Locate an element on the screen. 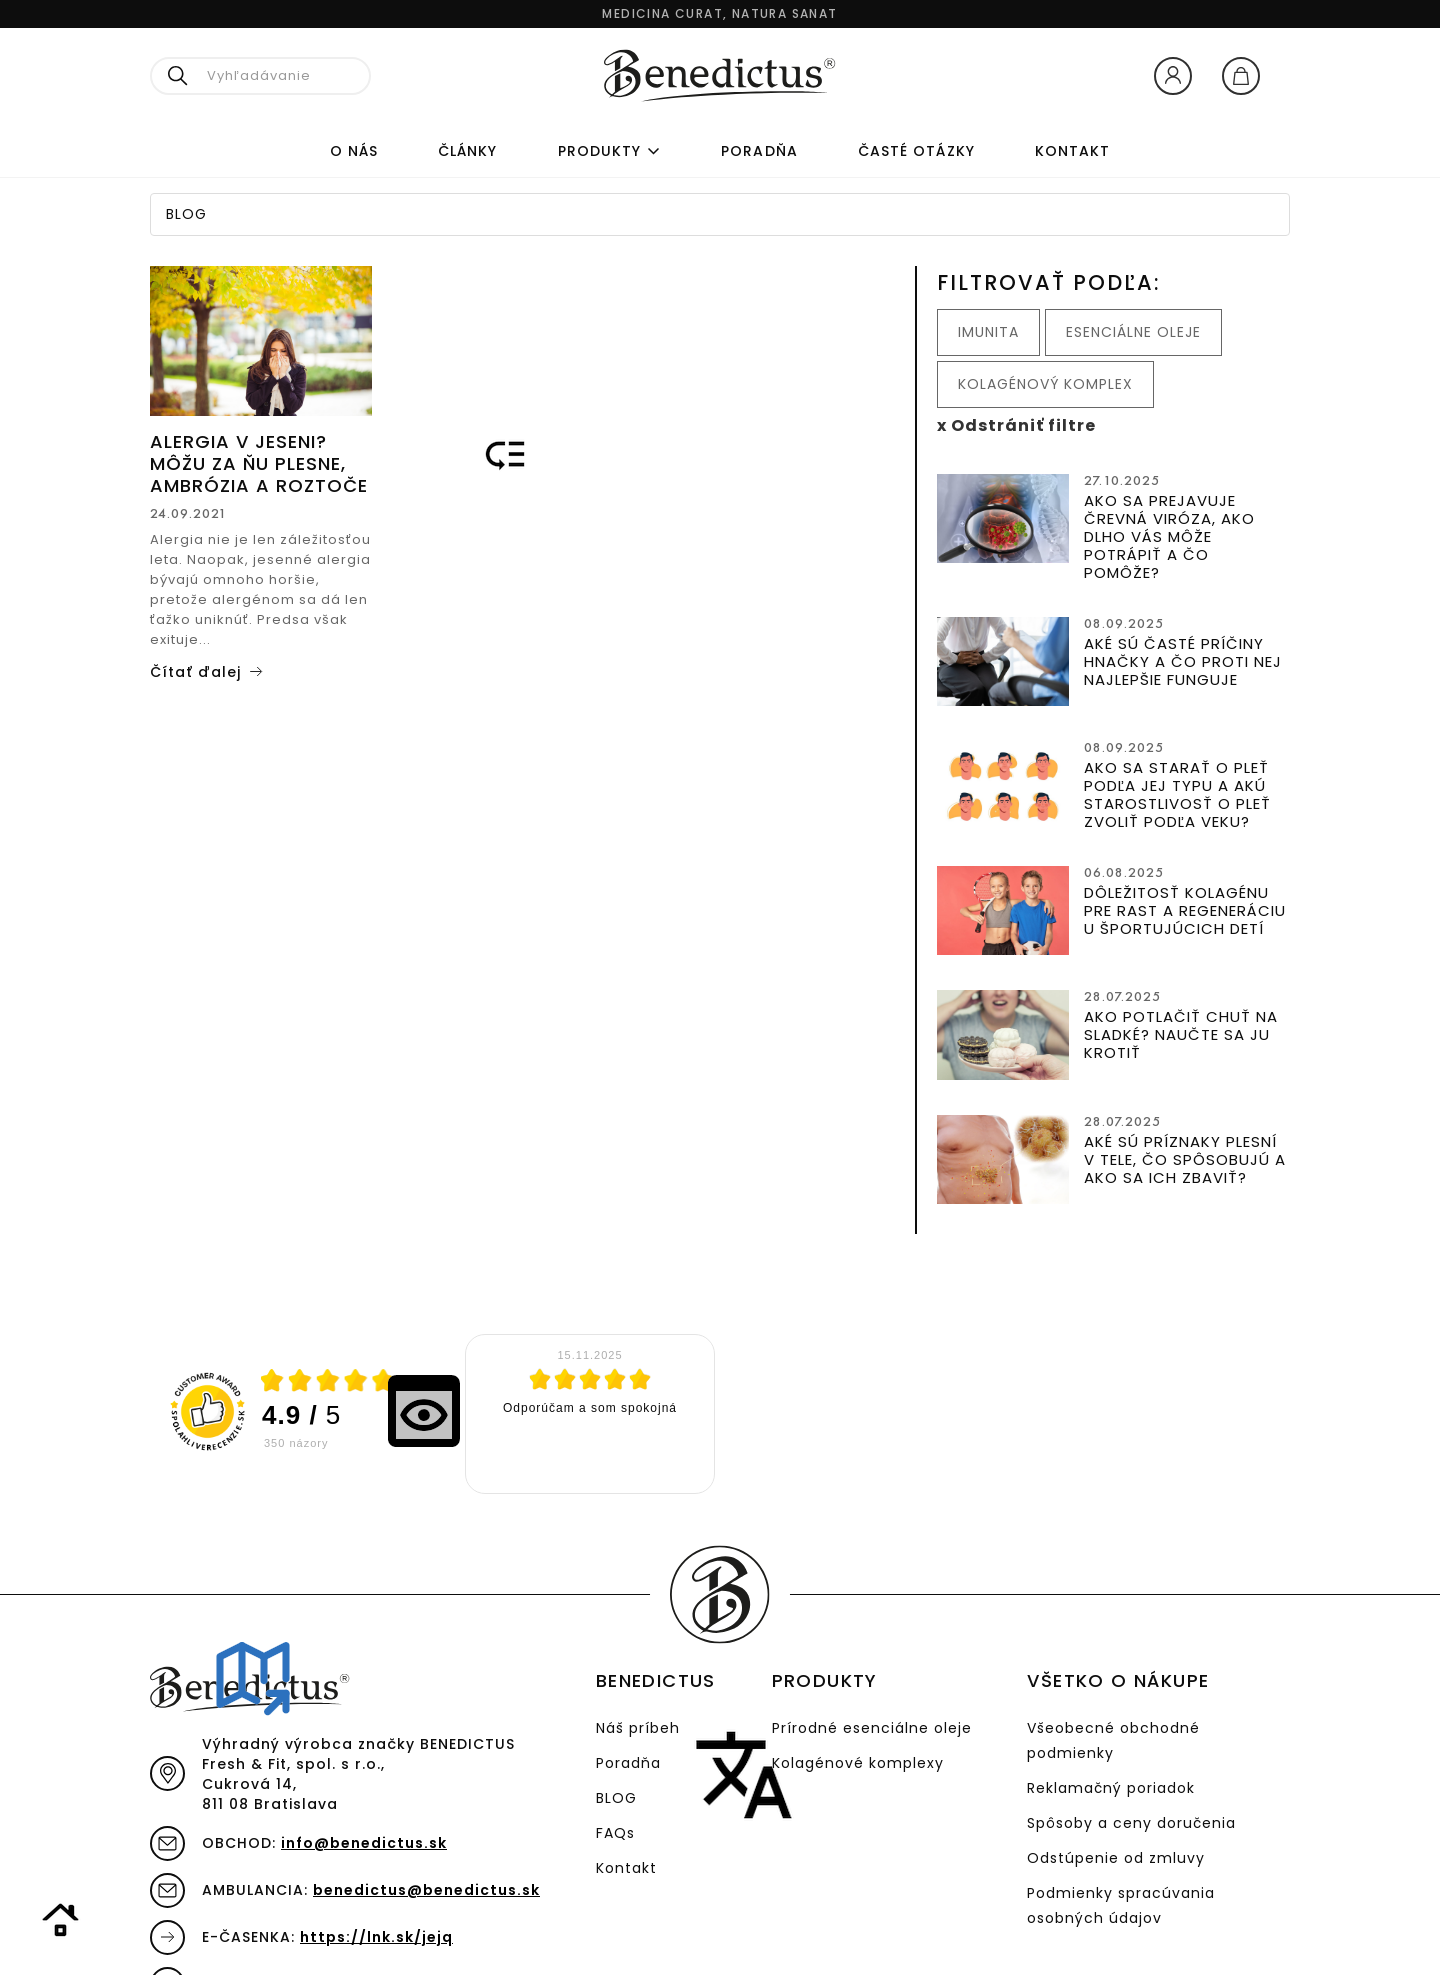  preview content before opening or saving is located at coordinates (424, 1411).